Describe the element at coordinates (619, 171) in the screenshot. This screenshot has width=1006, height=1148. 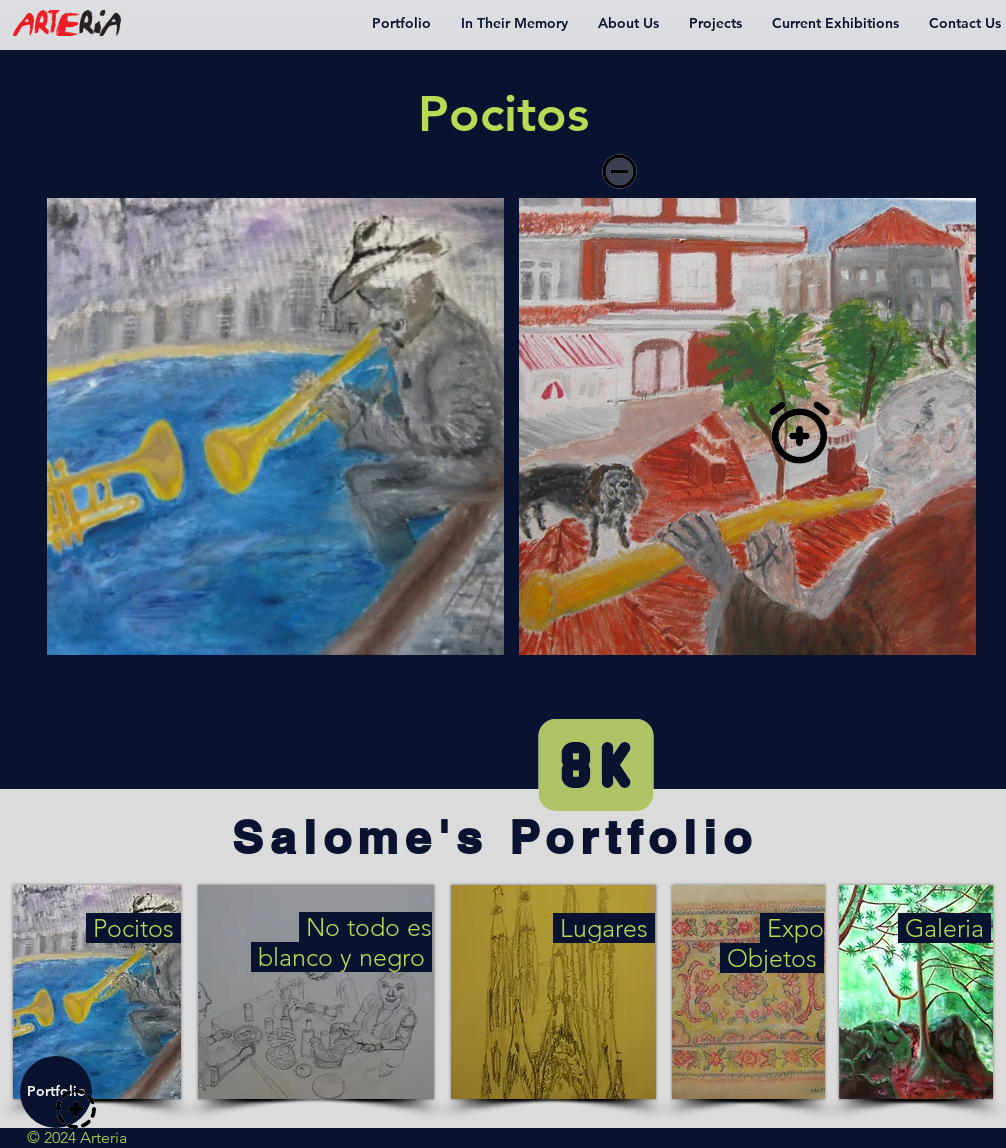
I see `remove an item from a list` at that location.